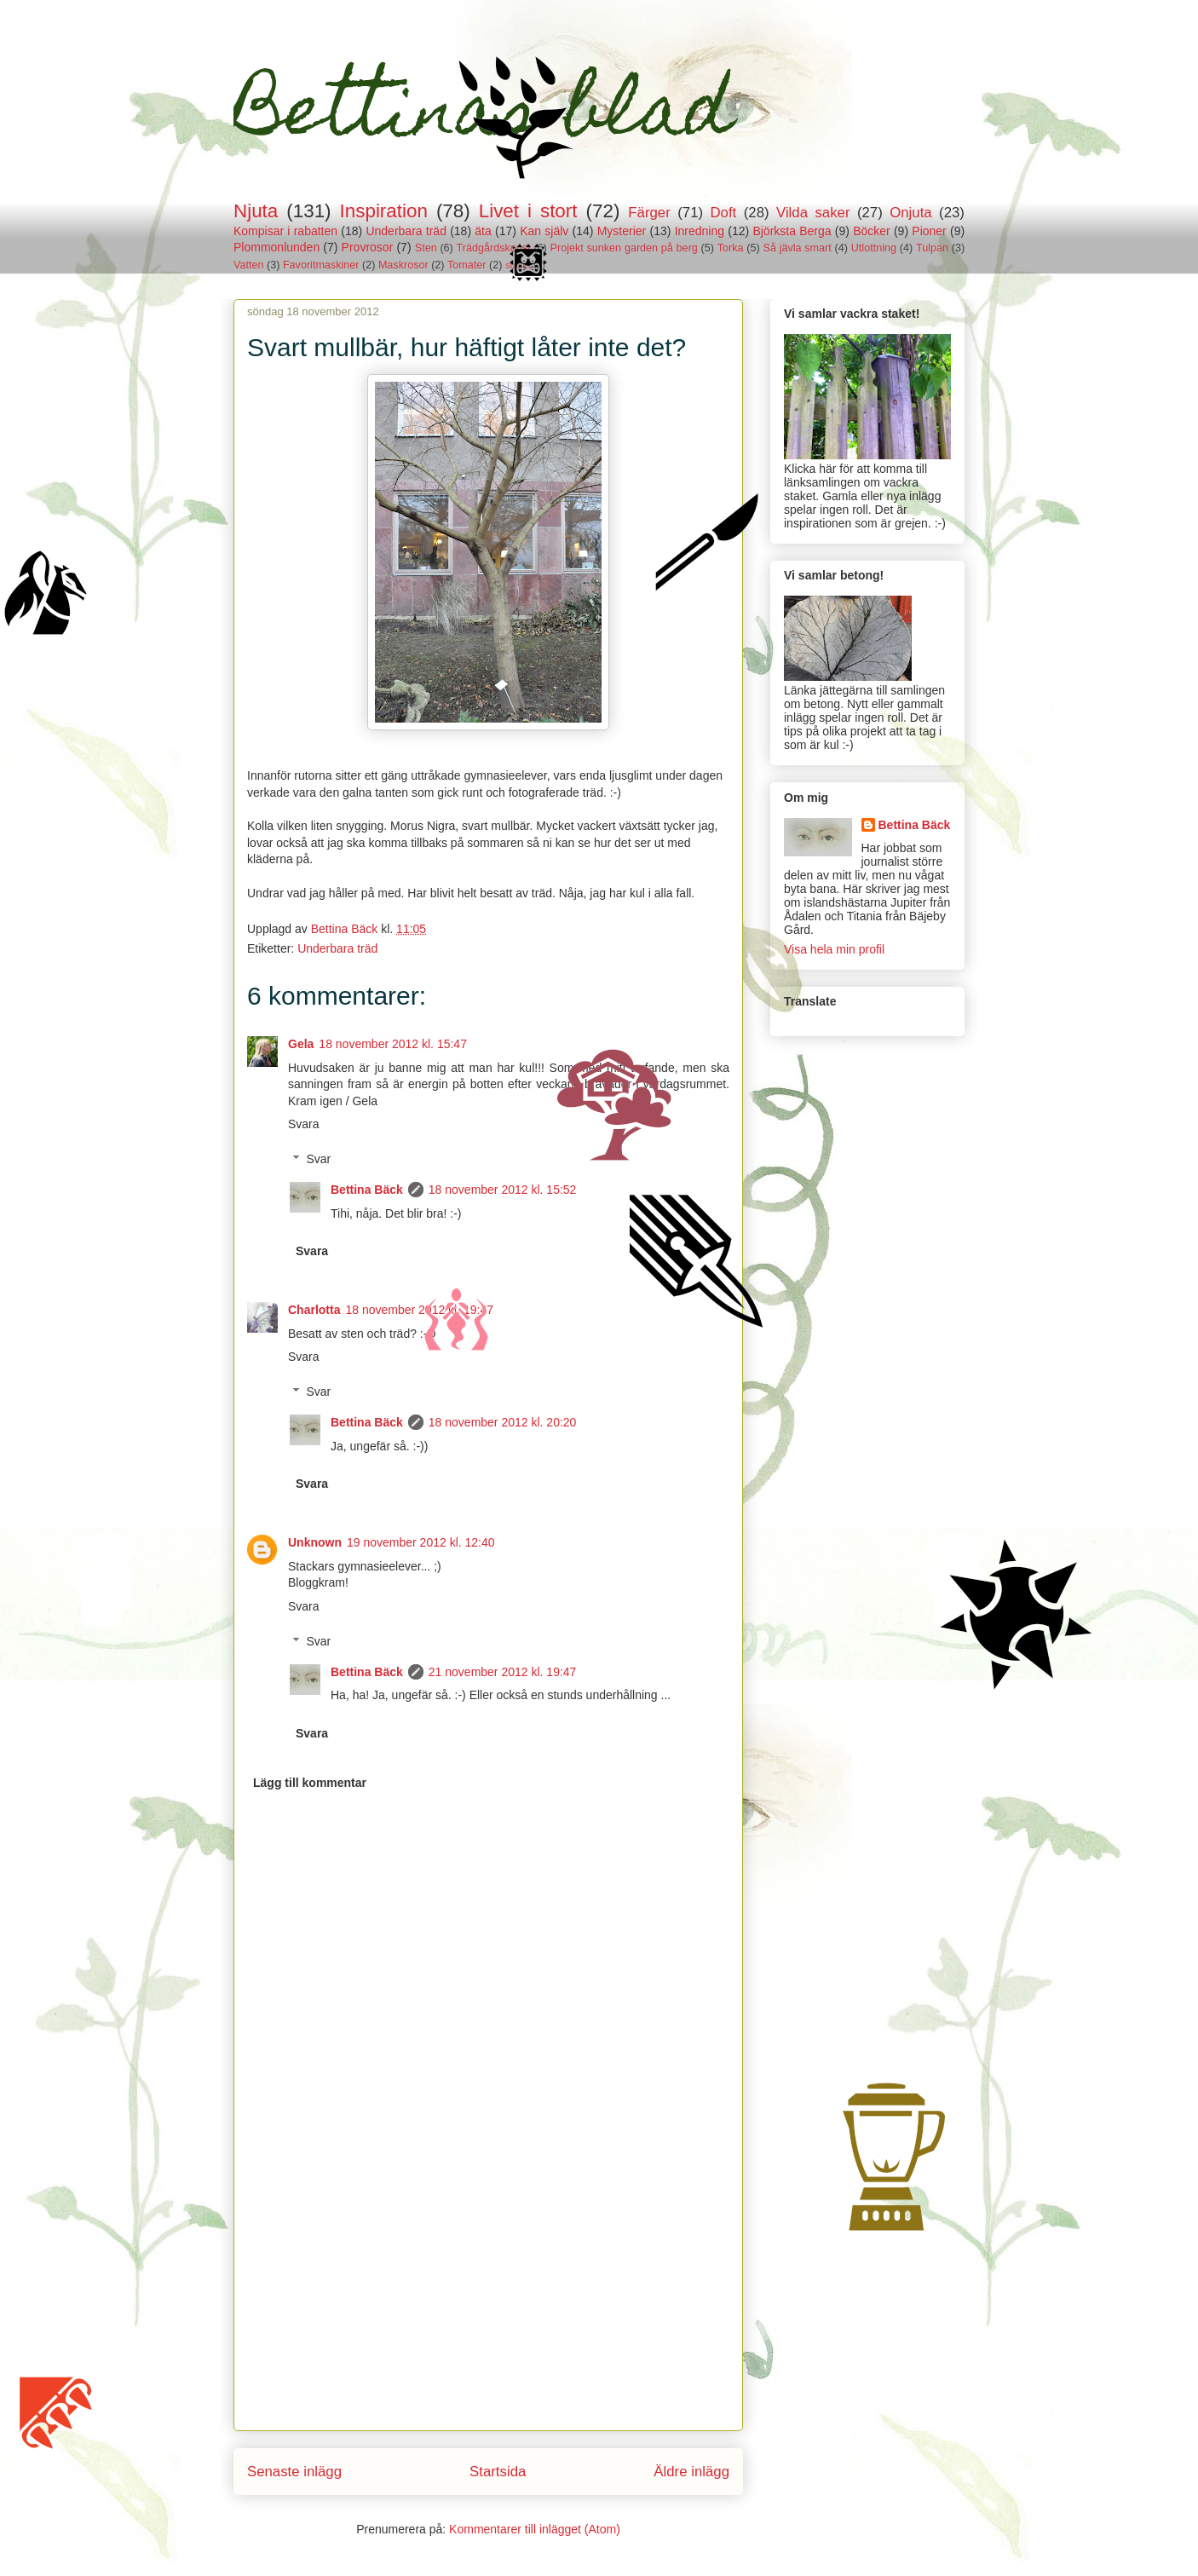 This screenshot has width=1198, height=2576. I want to click on launch missile attack or special weapon ability, so click(56, 2413).